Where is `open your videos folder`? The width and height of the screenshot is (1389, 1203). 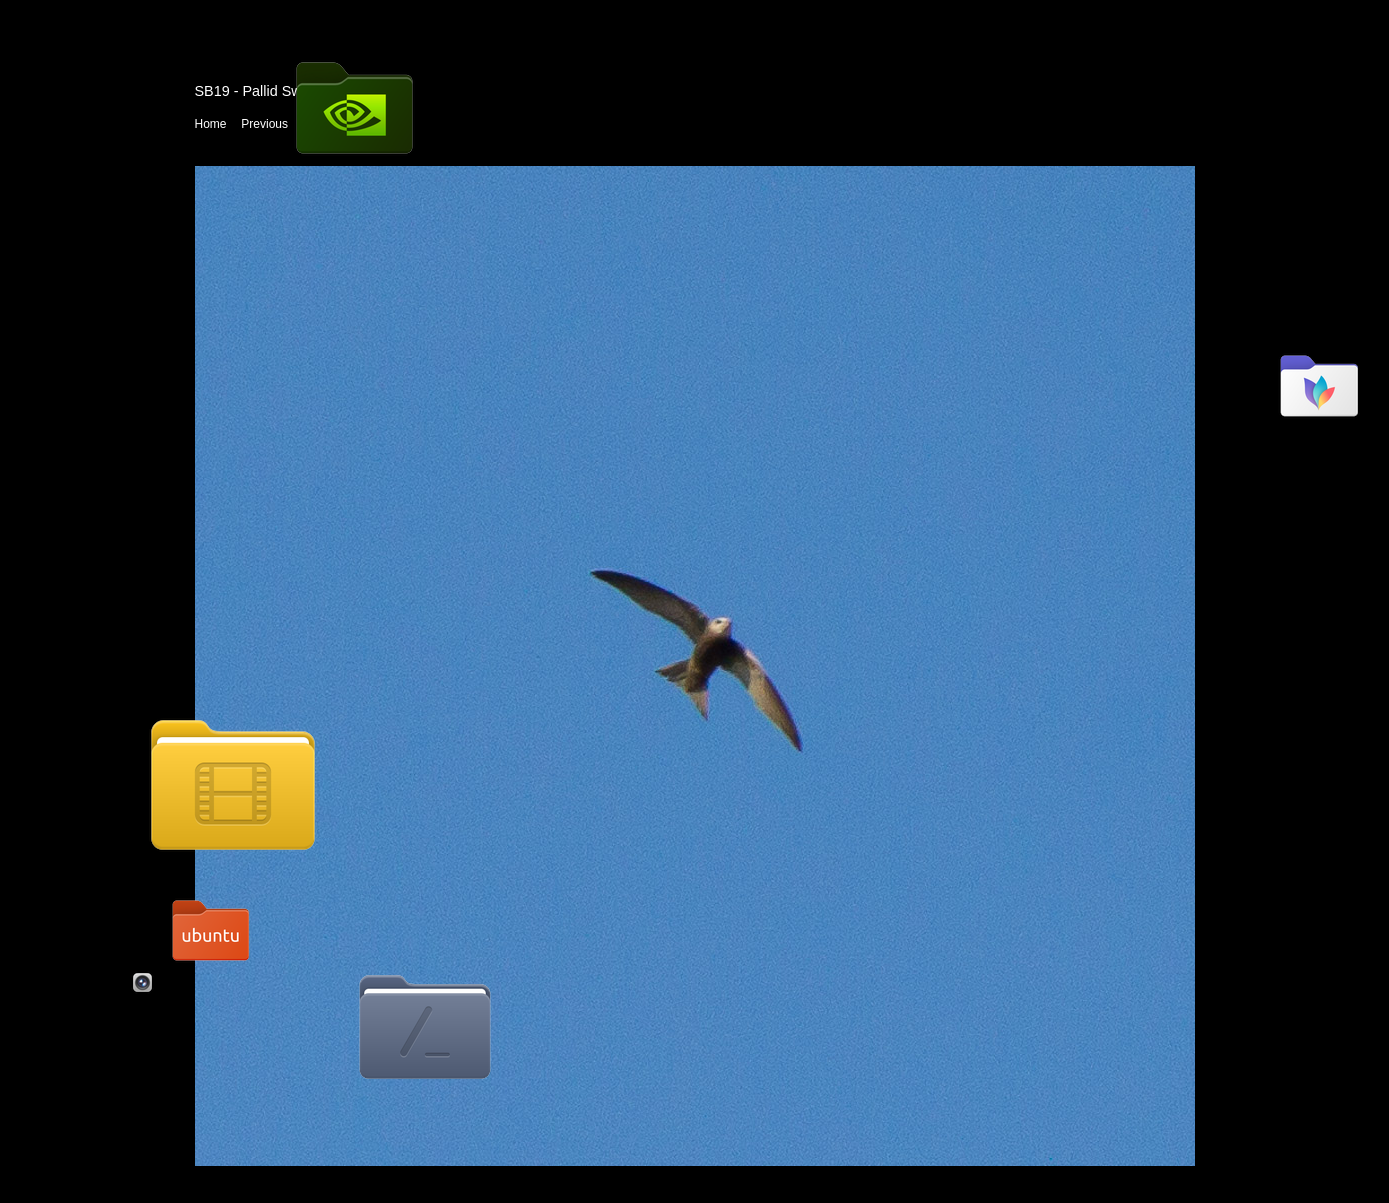
open your videos folder is located at coordinates (233, 785).